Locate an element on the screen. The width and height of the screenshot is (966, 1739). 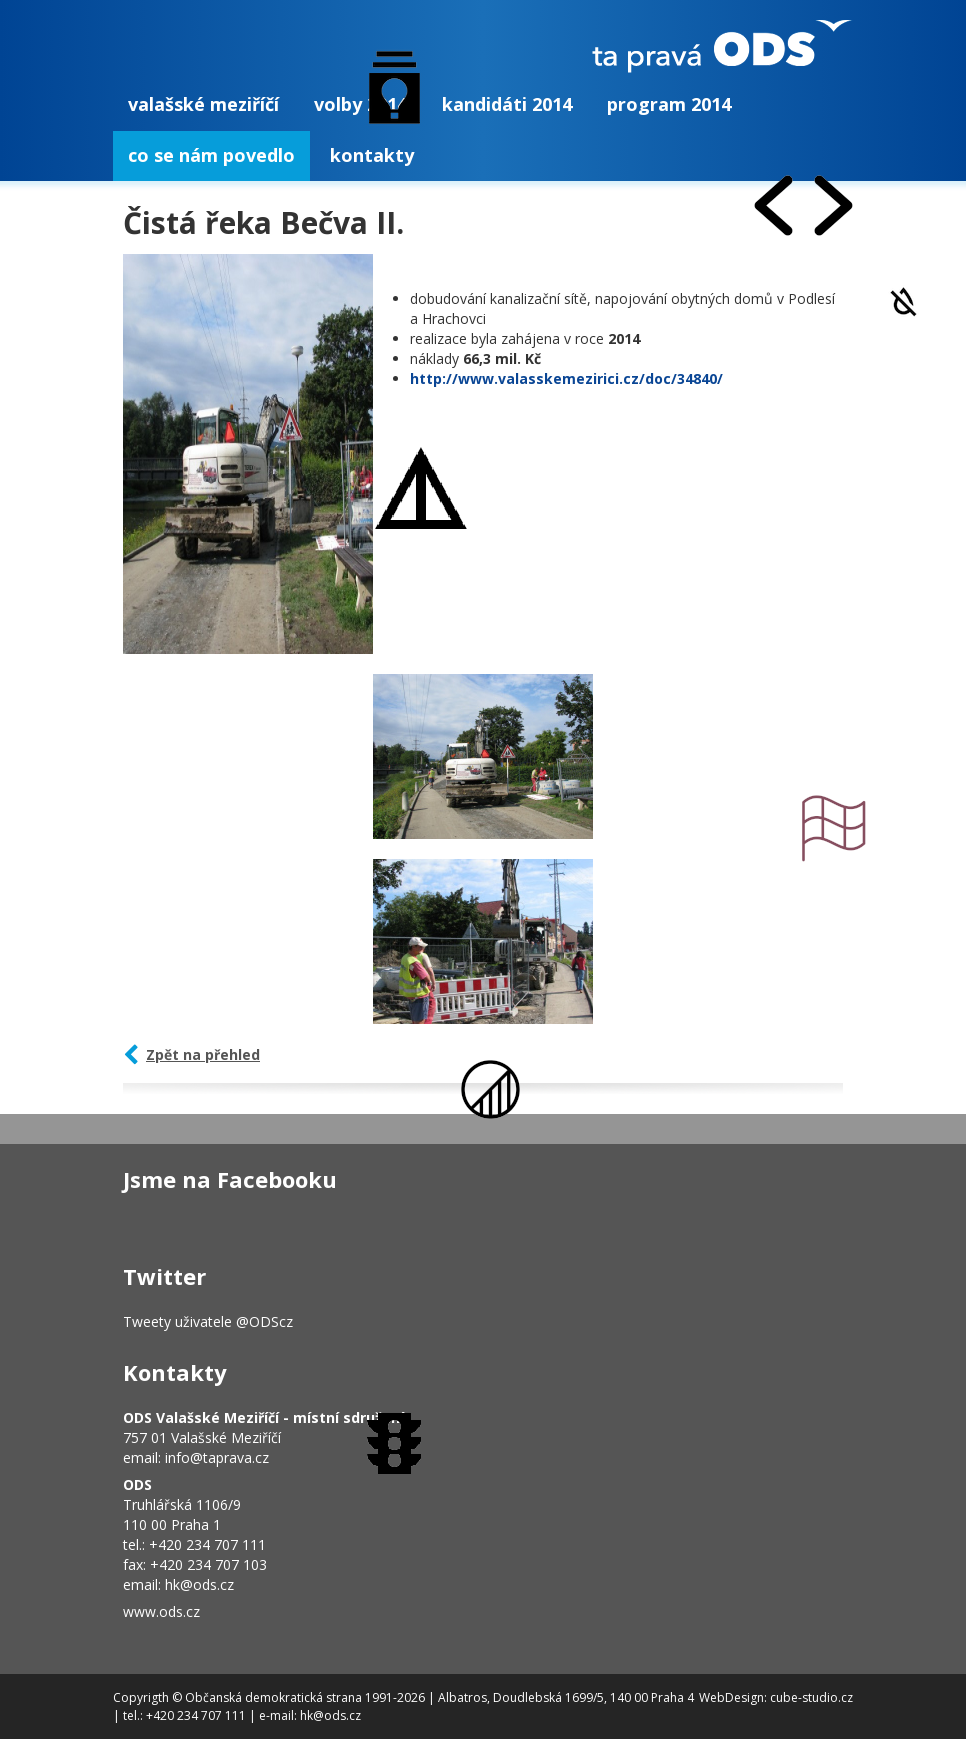
view traffic conditions on map is located at coordinates (394, 1443).